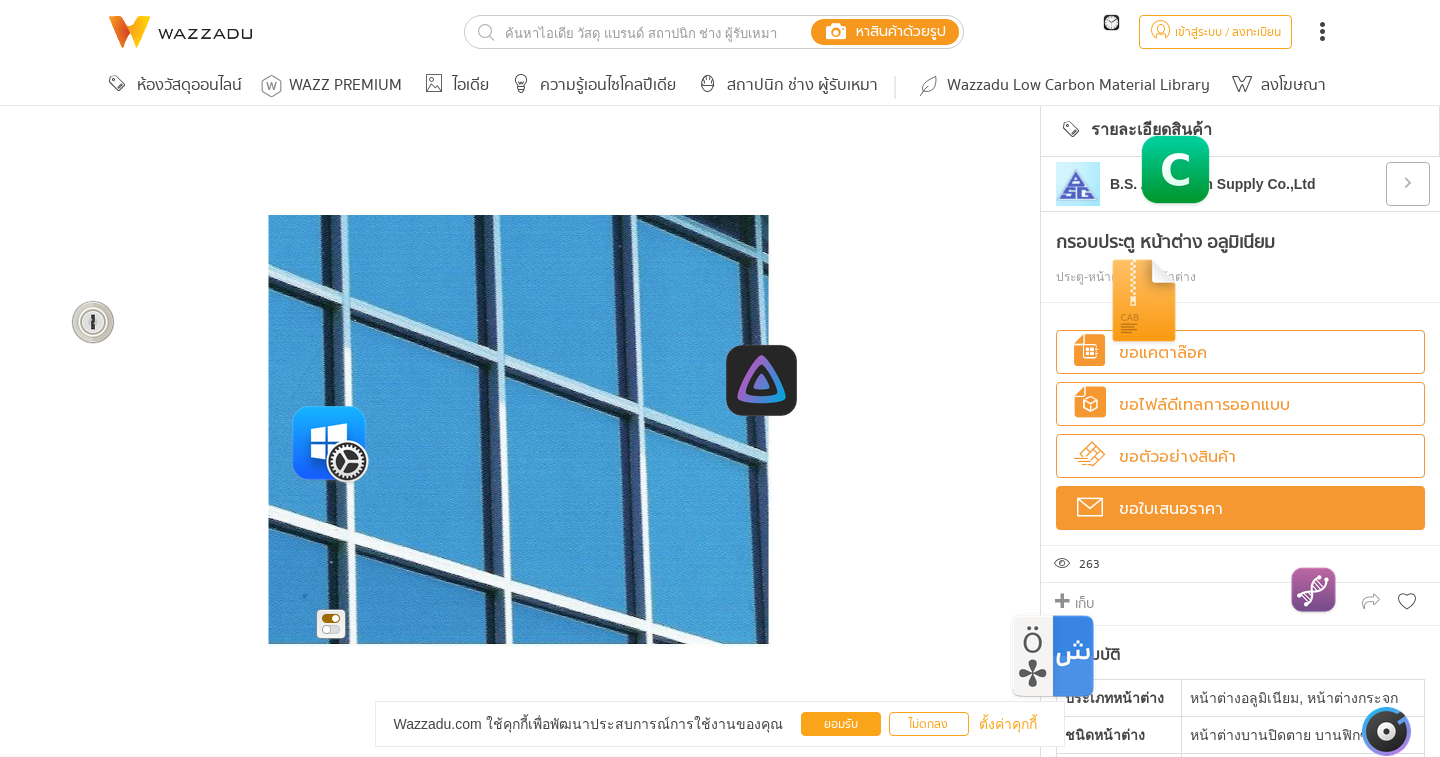  I want to click on open system tweaks or settings customization, so click(331, 624).